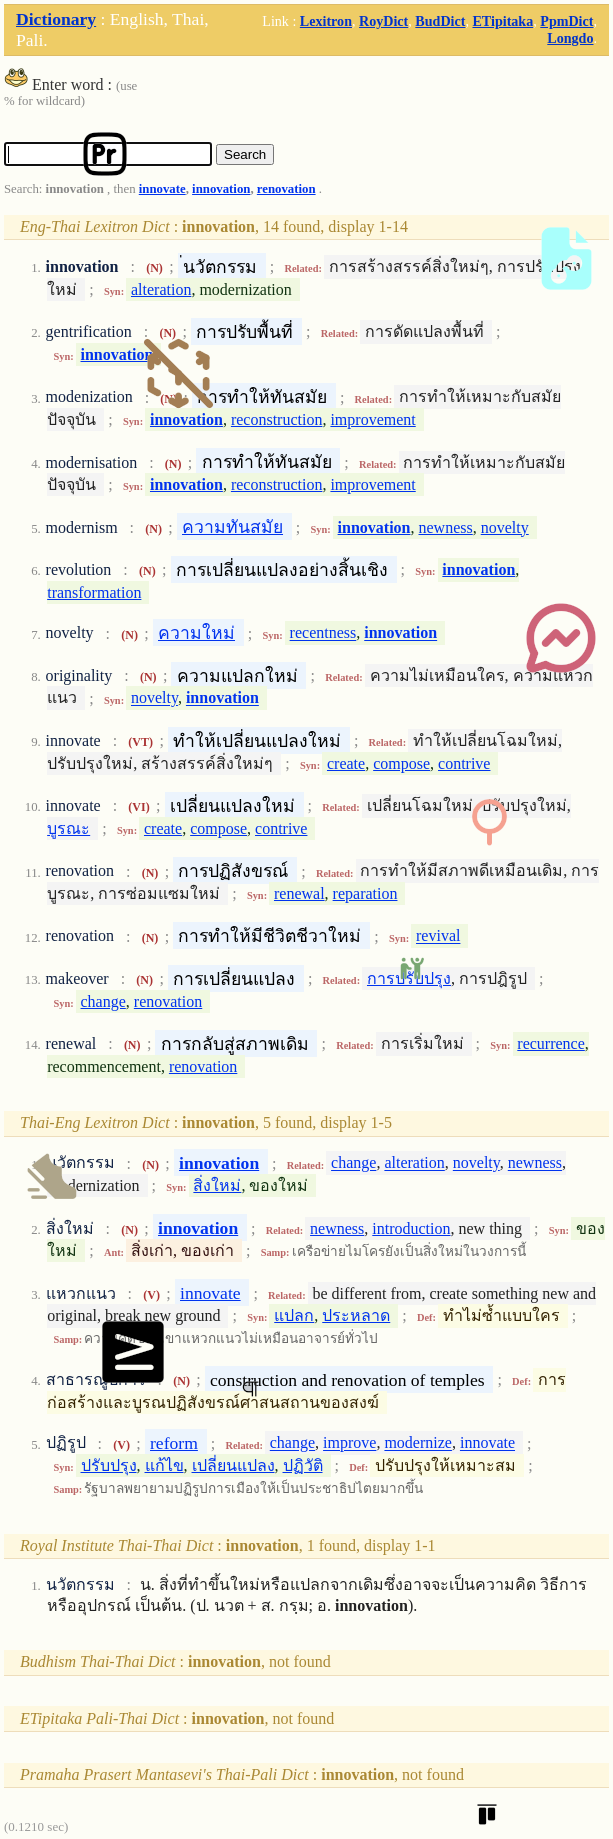 Image resolution: width=613 pixels, height=1839 pixels. Describe the element at coordinates (105, 154) in the screenshot. I see `open Adobe Premiere Pro` at that location.